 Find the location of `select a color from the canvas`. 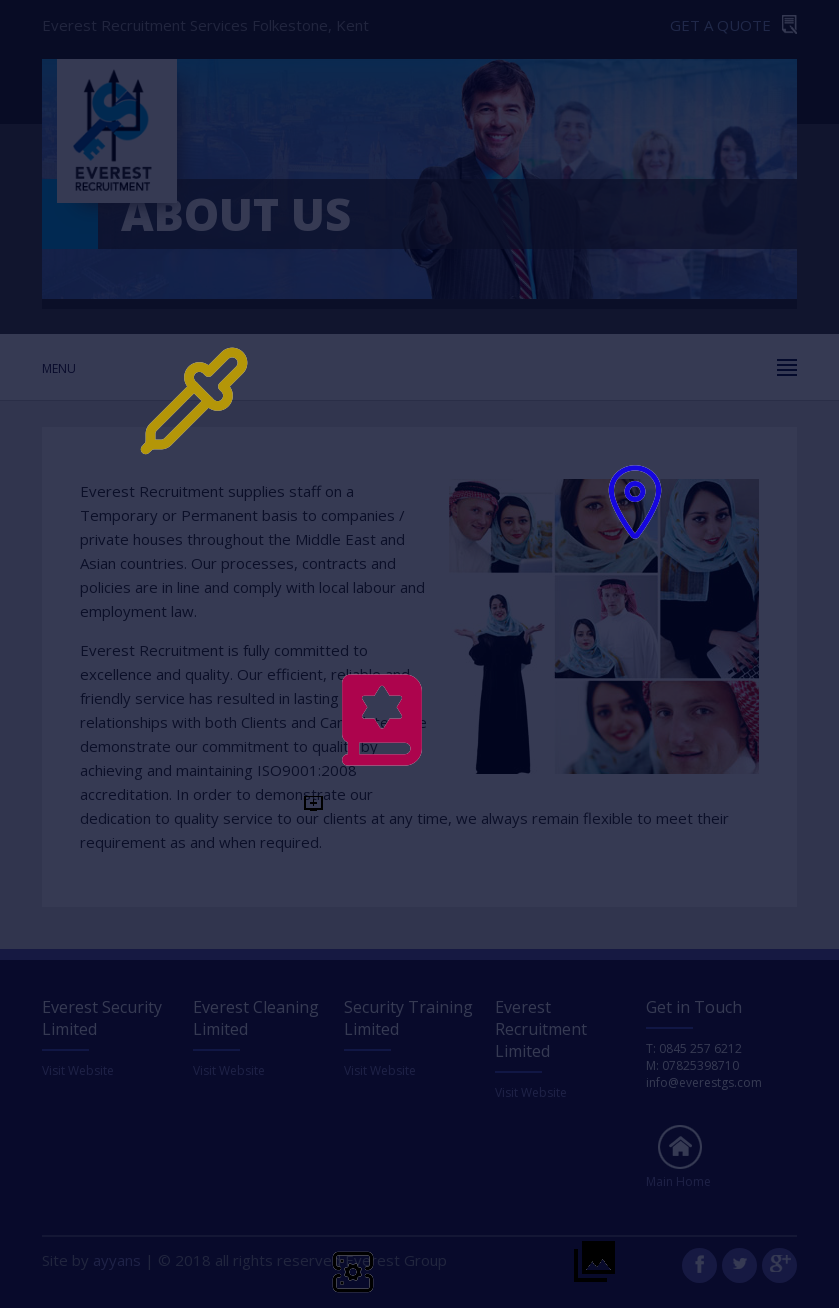

select a color from the canvas is located at coordinates (194, 401).